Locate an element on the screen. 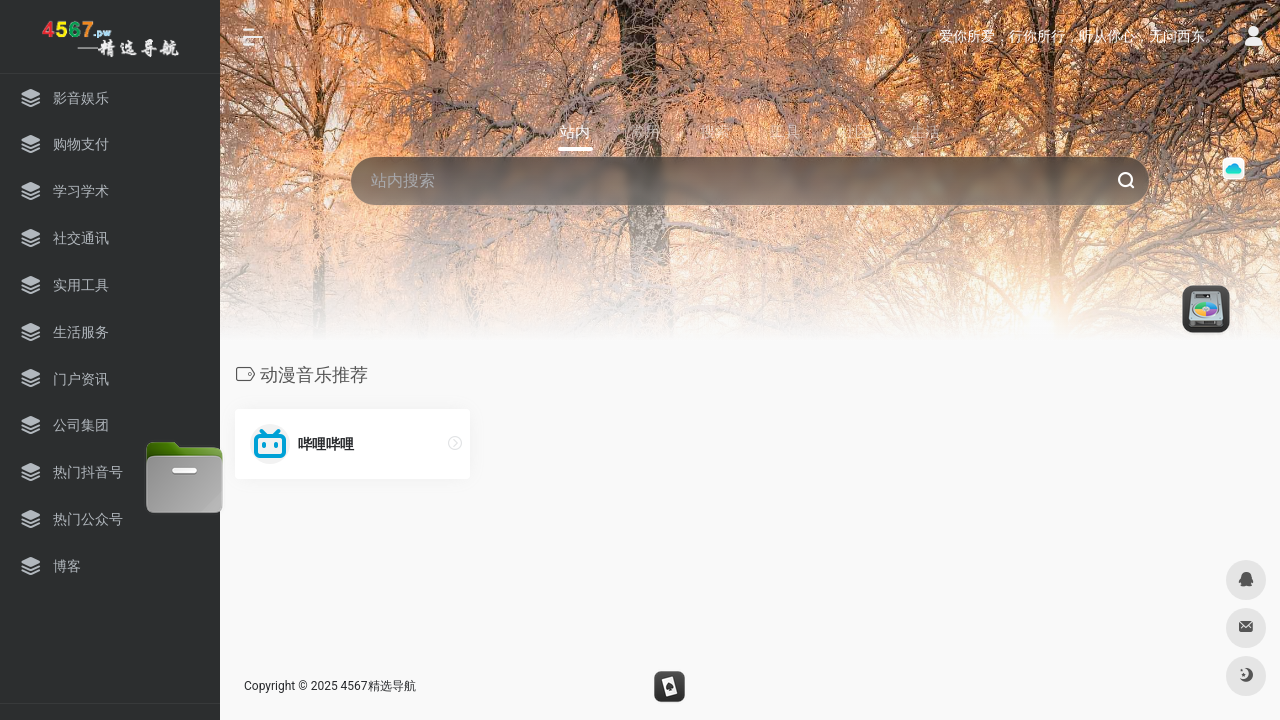 This screenshot has width=1280, height=720. open disk usage analyzer is located at coordinates (1206, 309).